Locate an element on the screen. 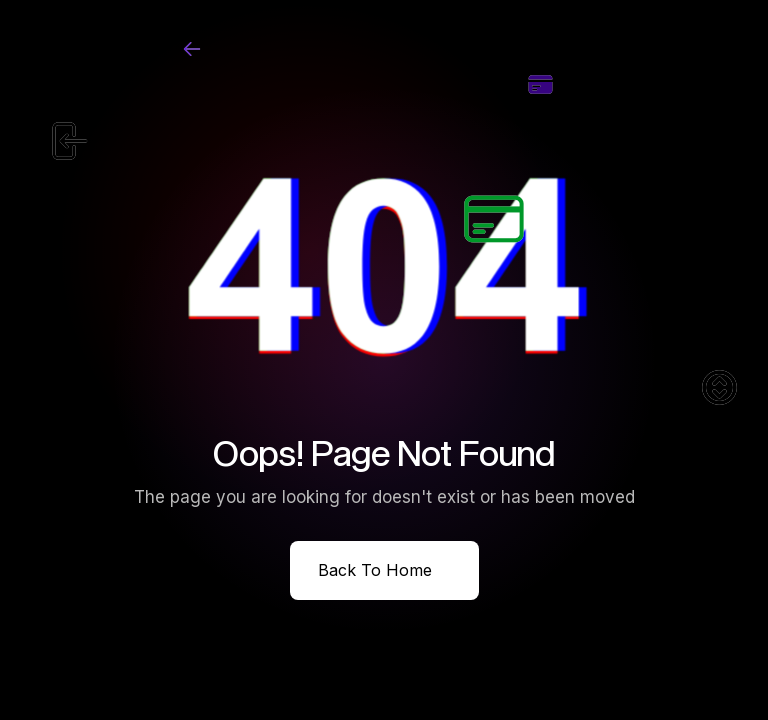 The width and height of the screenshot is (768, 720). access payment methods is located at coordinates (540, 84).